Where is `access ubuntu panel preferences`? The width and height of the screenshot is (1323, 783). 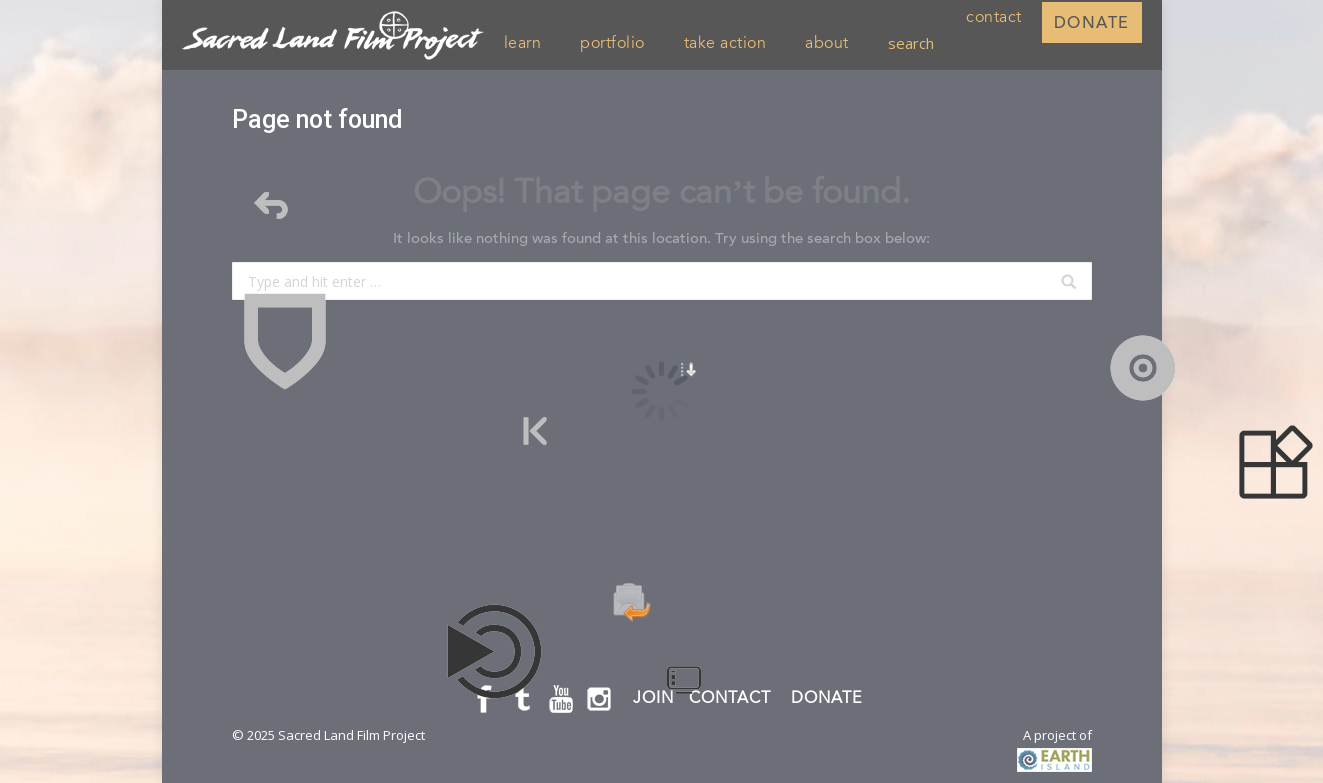
access ubuntu panel preferences is located at coordinates (684, 679).